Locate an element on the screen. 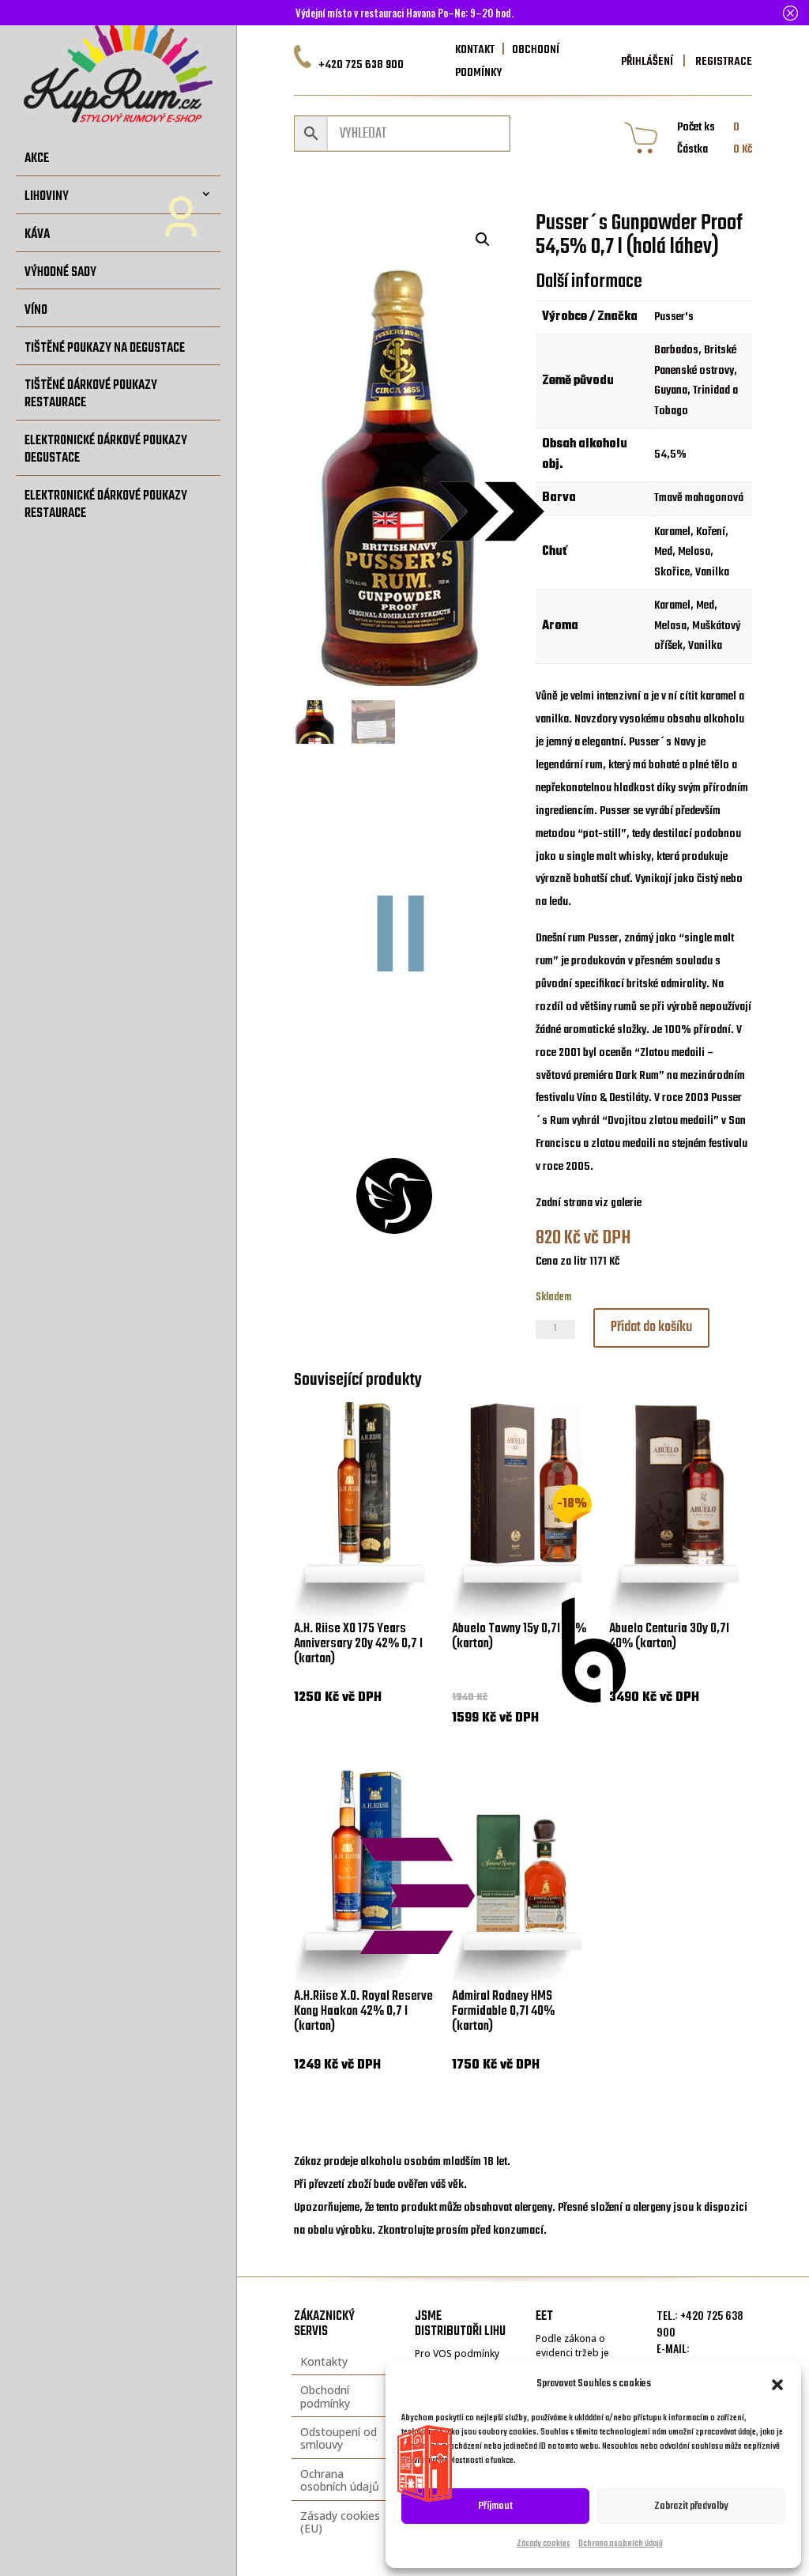 This screenshot has height=2576, width=809. lubuntu linux distribution logo is located at coordinates (394, 1196).